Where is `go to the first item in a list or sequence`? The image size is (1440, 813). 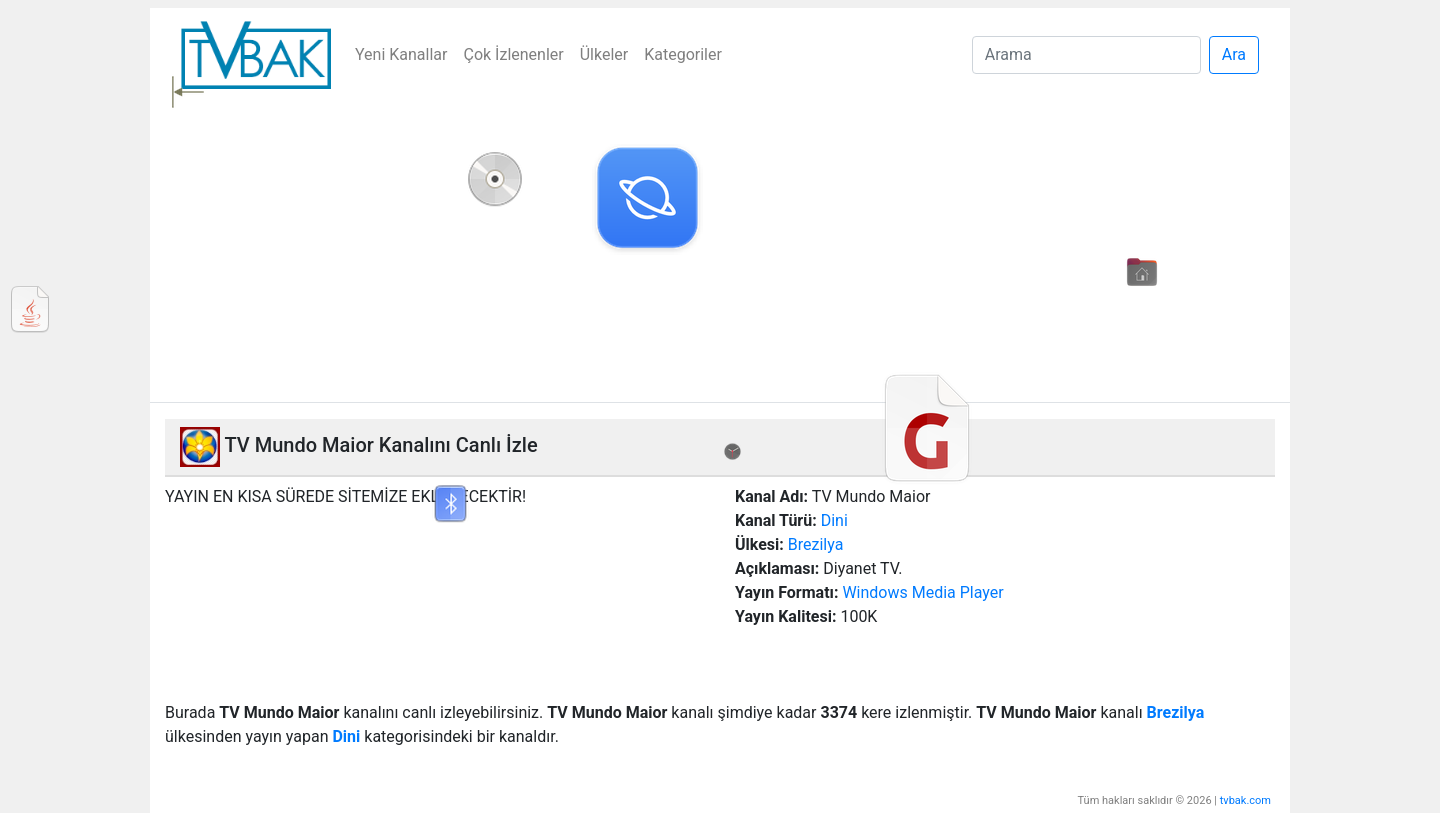
go to the first item in a list or sequence is located at coordinates (188, 92).